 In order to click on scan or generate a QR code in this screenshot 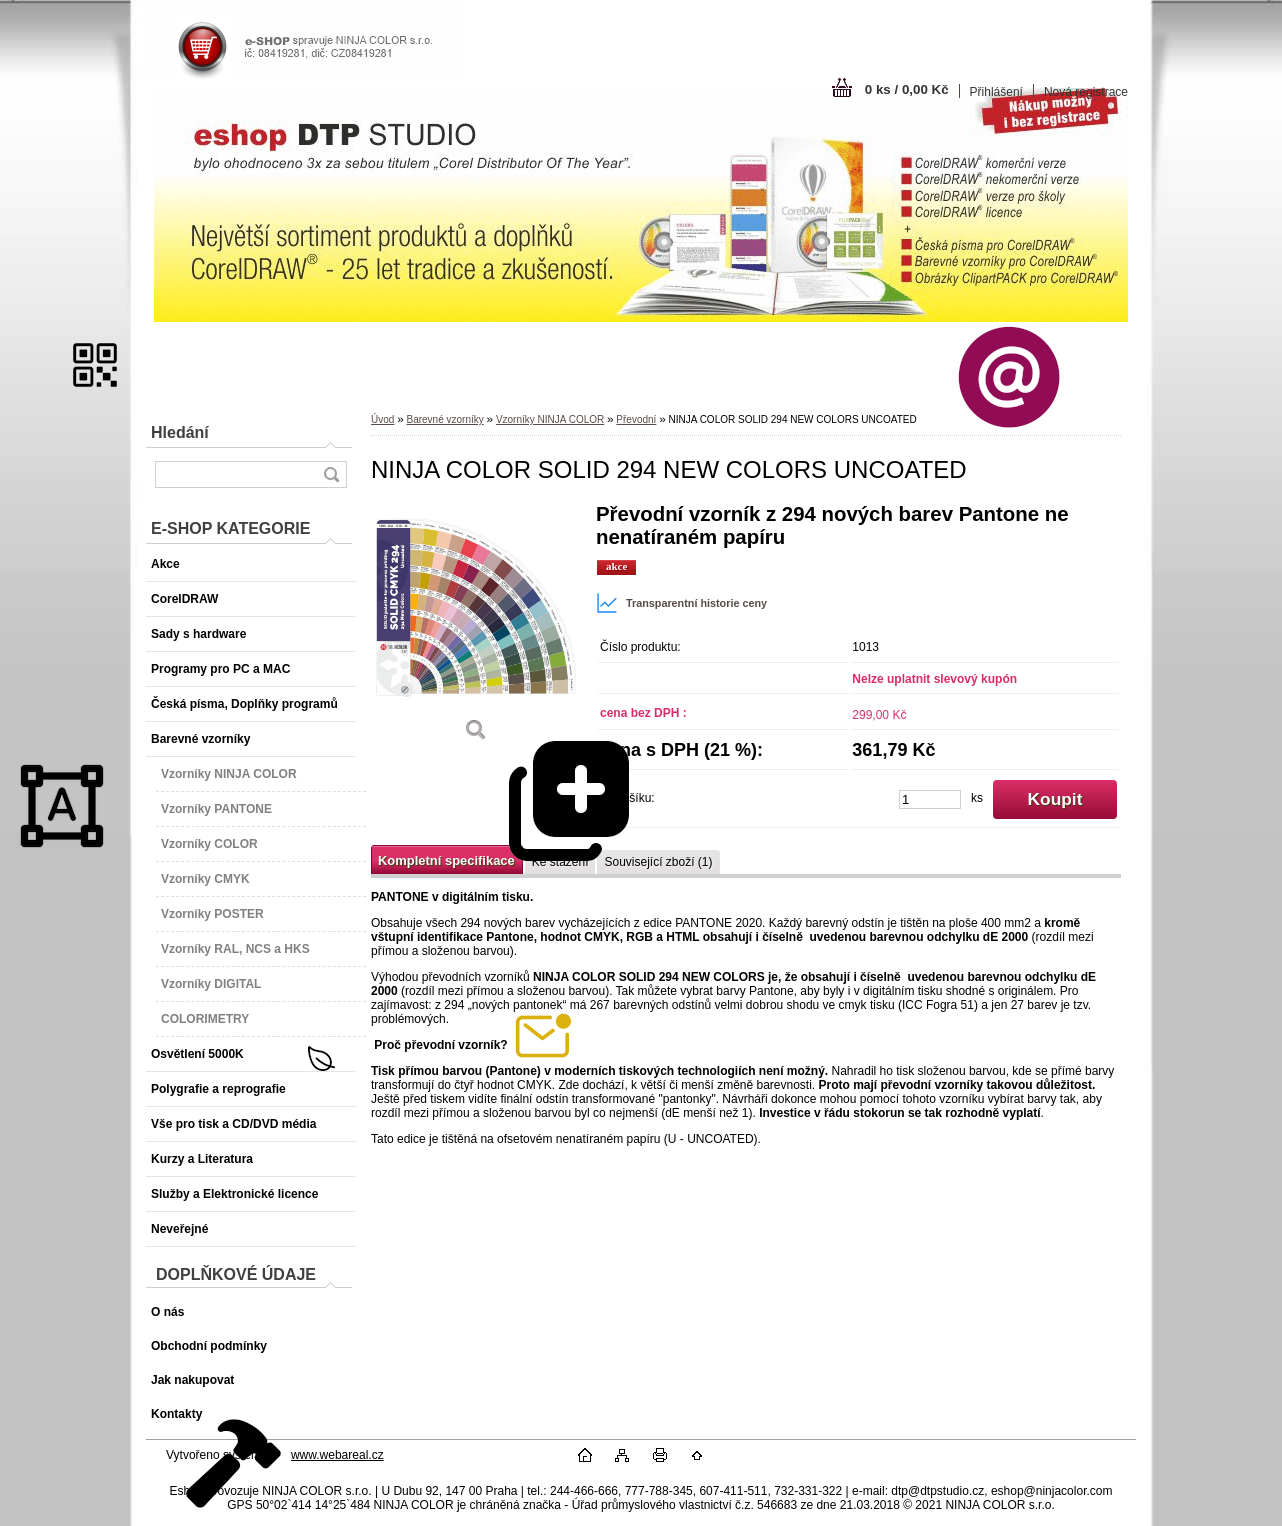, I will do `click(95, 365)`.